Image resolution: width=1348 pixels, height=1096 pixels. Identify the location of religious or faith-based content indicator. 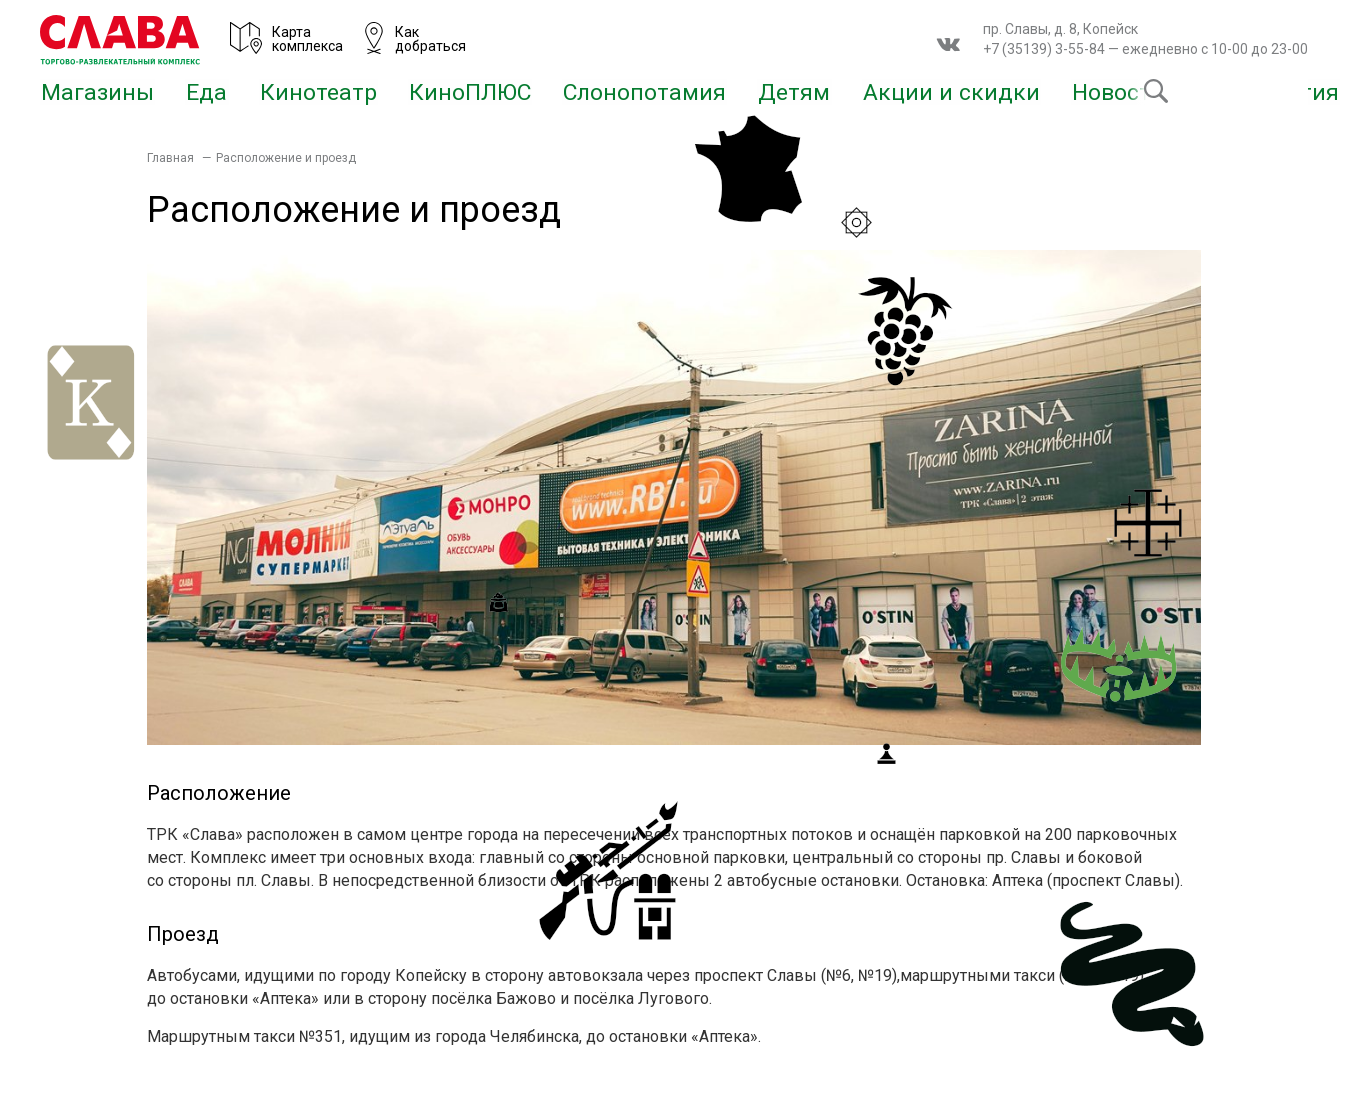
(1148, 523).